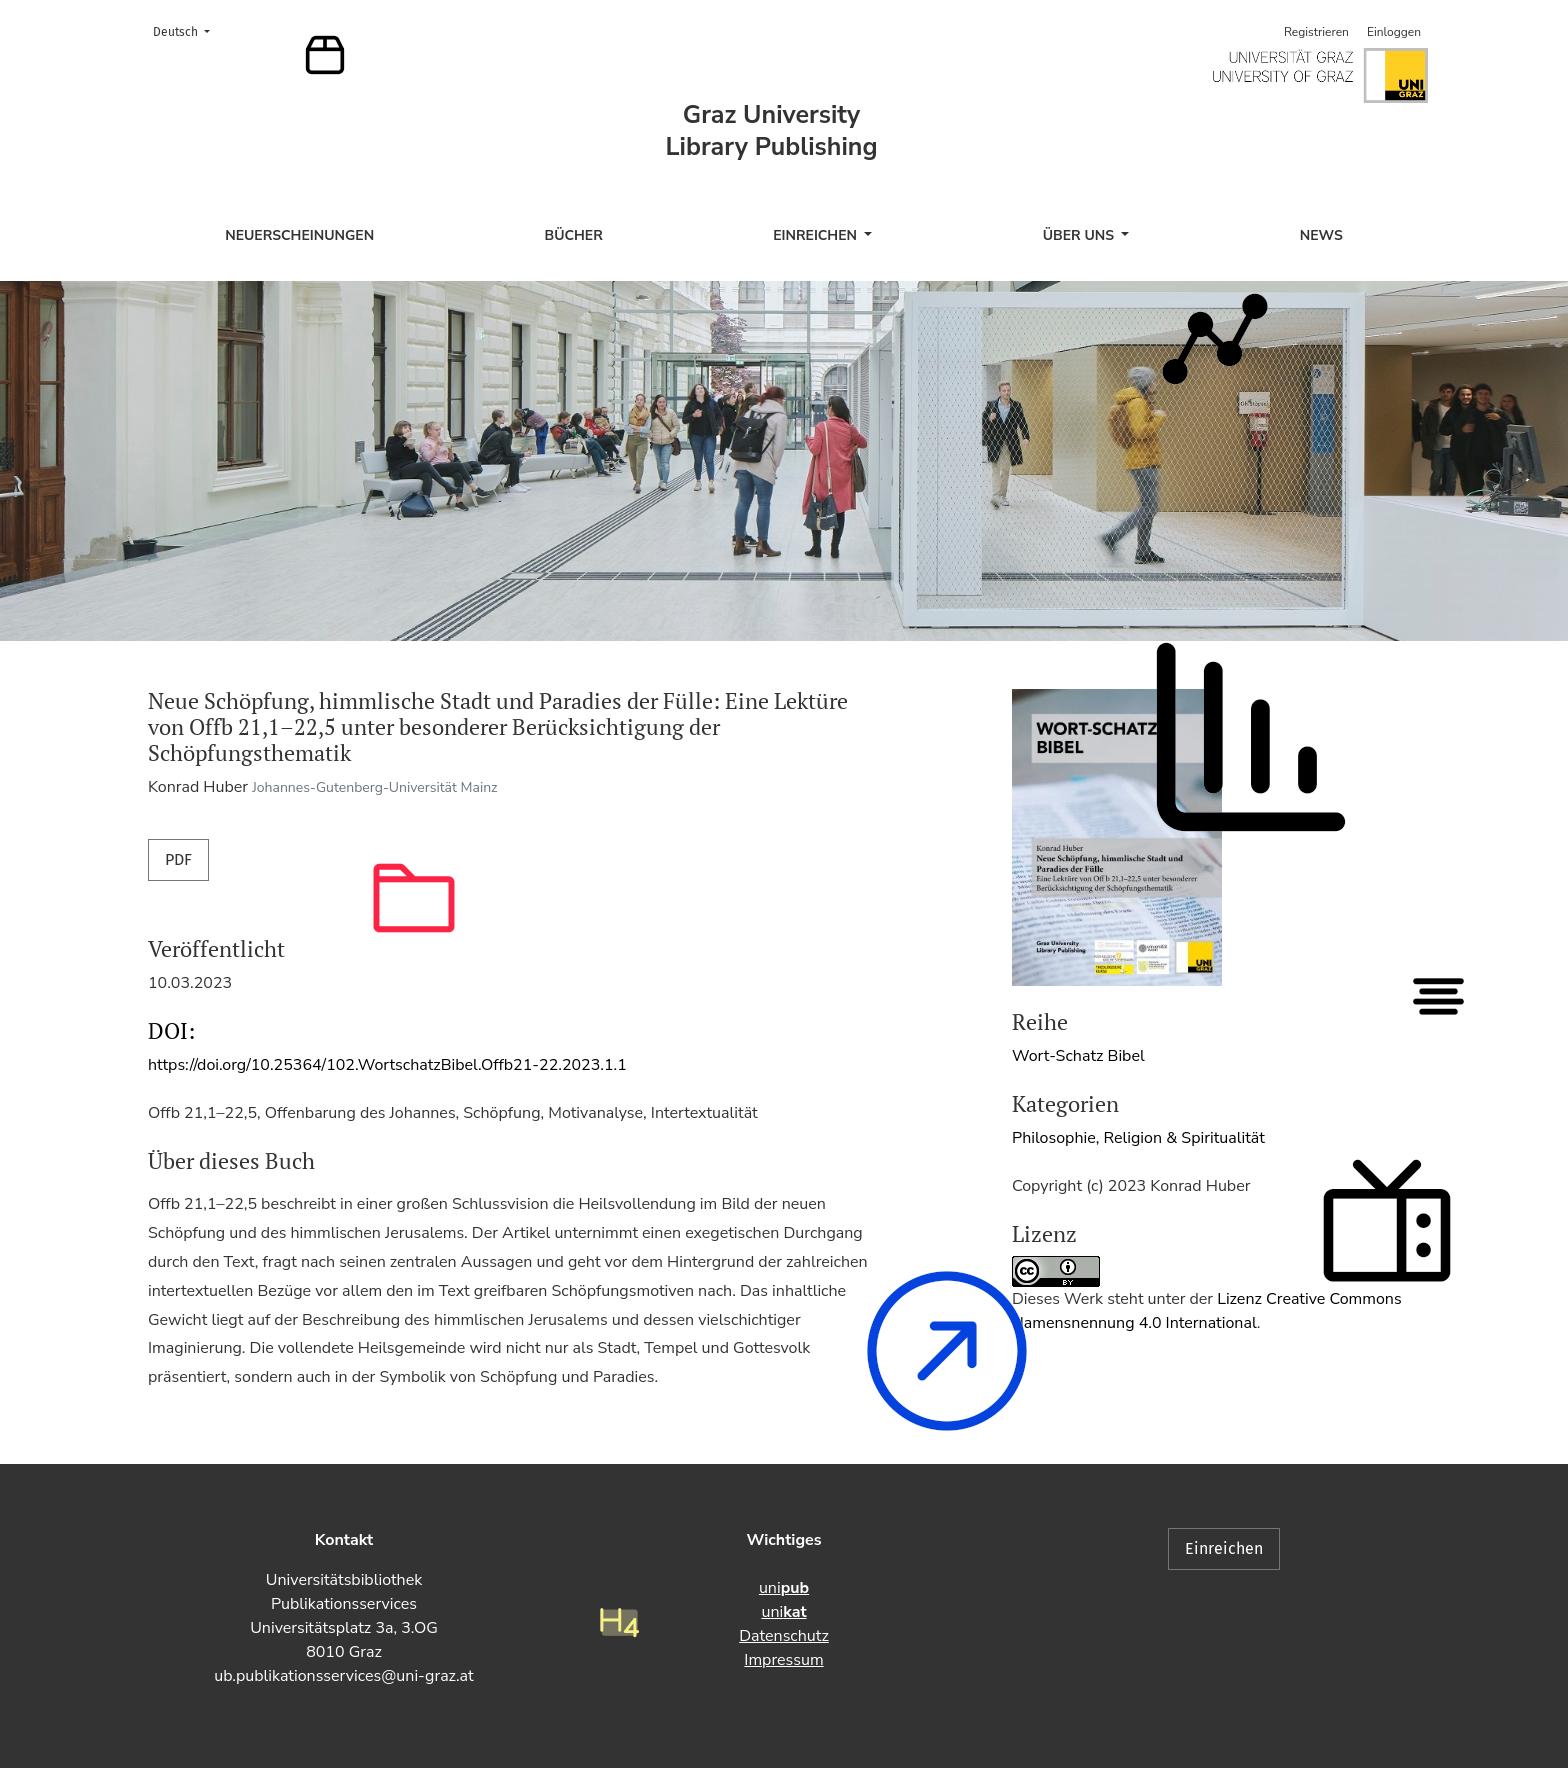 This screenshot has height=1768, width=1568. What do you see at coordinates (414, 898) in the screenshot?
I see `open folder to view files` at bounding box center [414, 898].